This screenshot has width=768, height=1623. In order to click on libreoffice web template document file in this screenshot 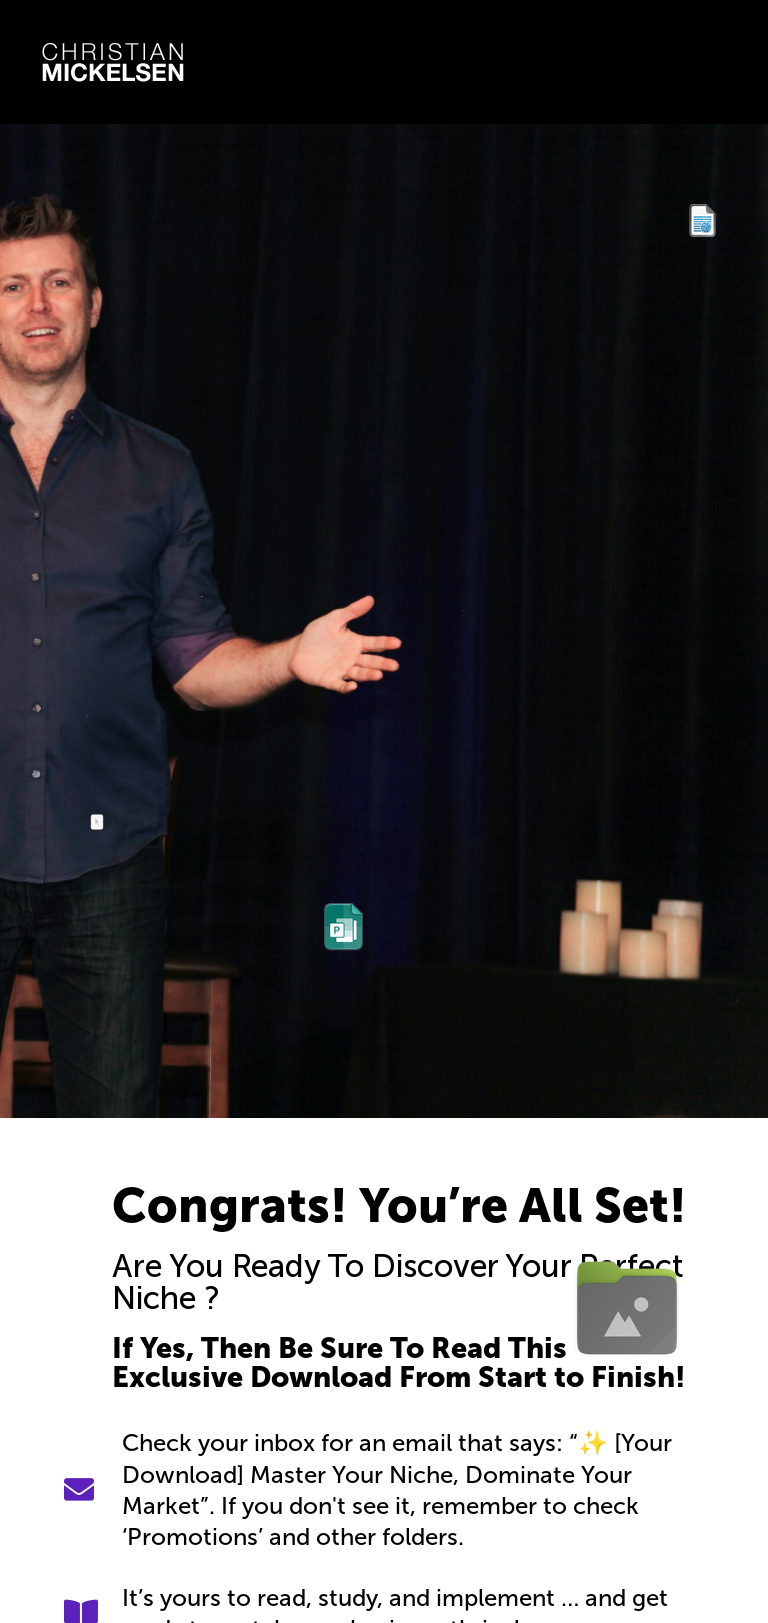, I will do `click(702, 220)`.